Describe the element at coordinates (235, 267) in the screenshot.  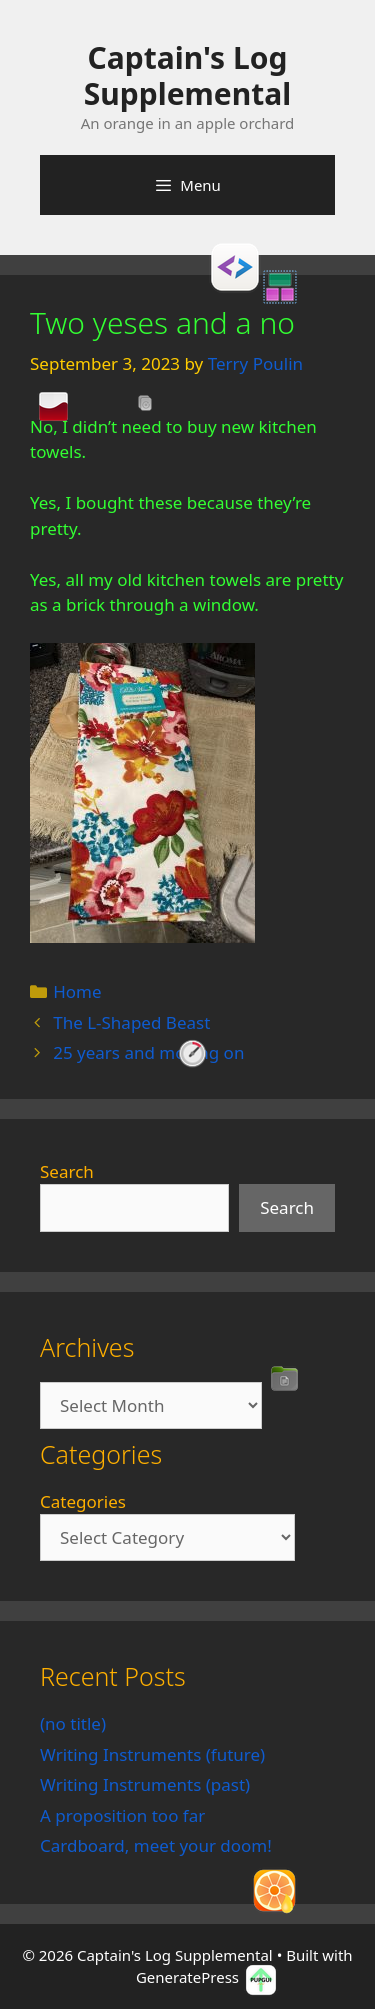
I see `open smartgit version control client` at that location.